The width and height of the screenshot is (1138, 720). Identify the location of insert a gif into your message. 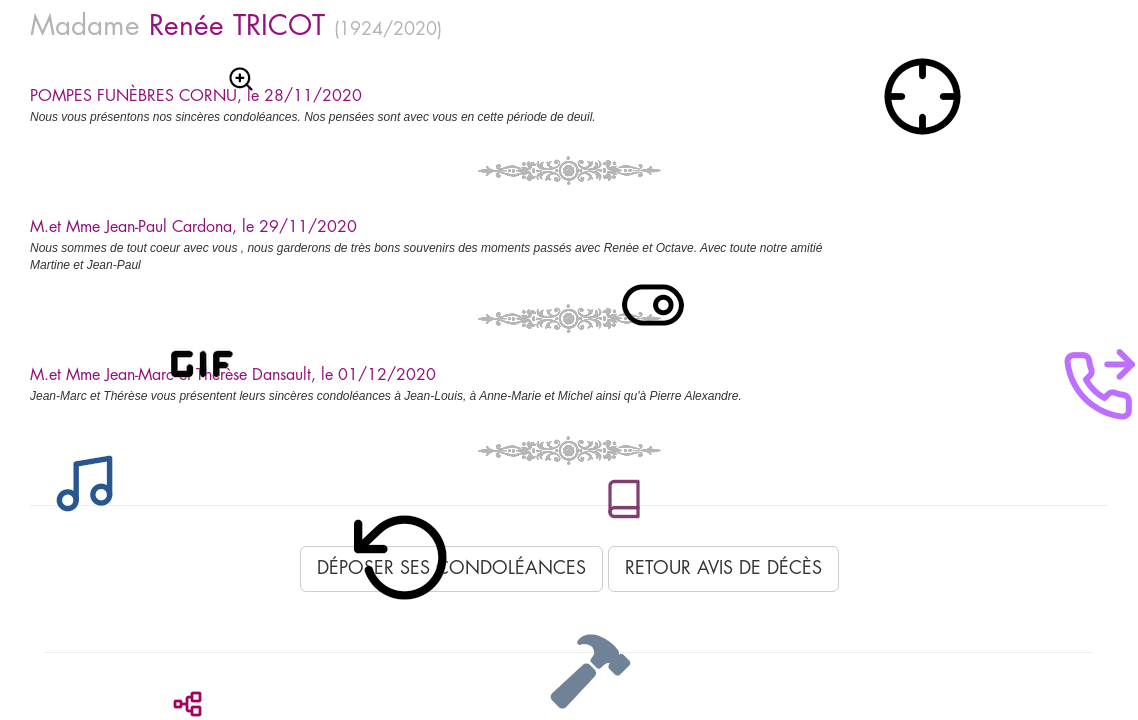
(202, 364).